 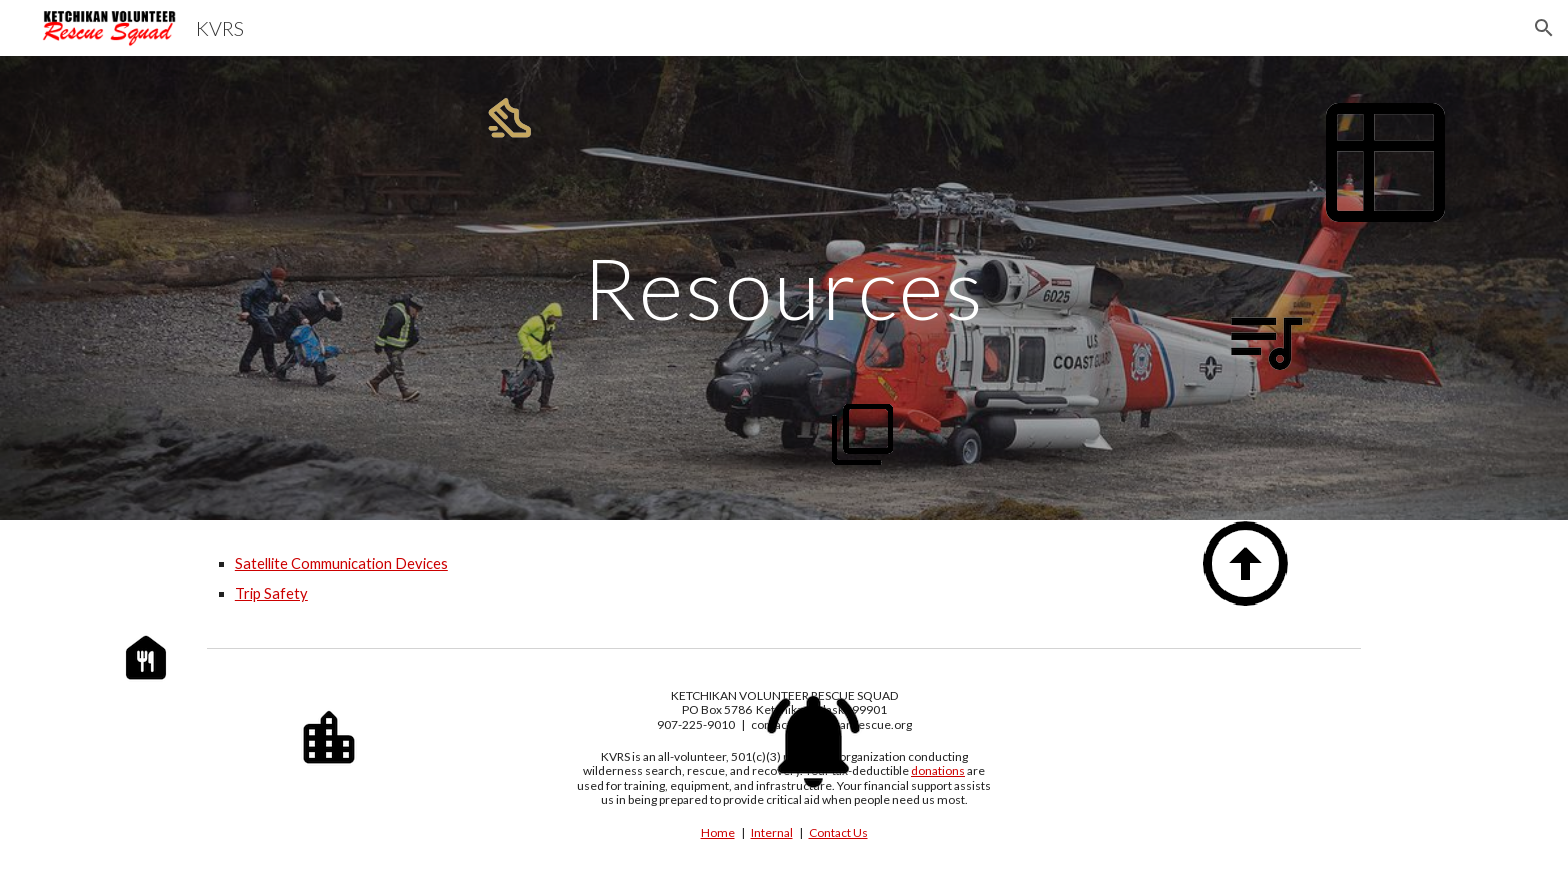 What do you see at coordinates (329, 738) in the screenshot?
I see `view city or urban locations` at bounding box center [329, 738].